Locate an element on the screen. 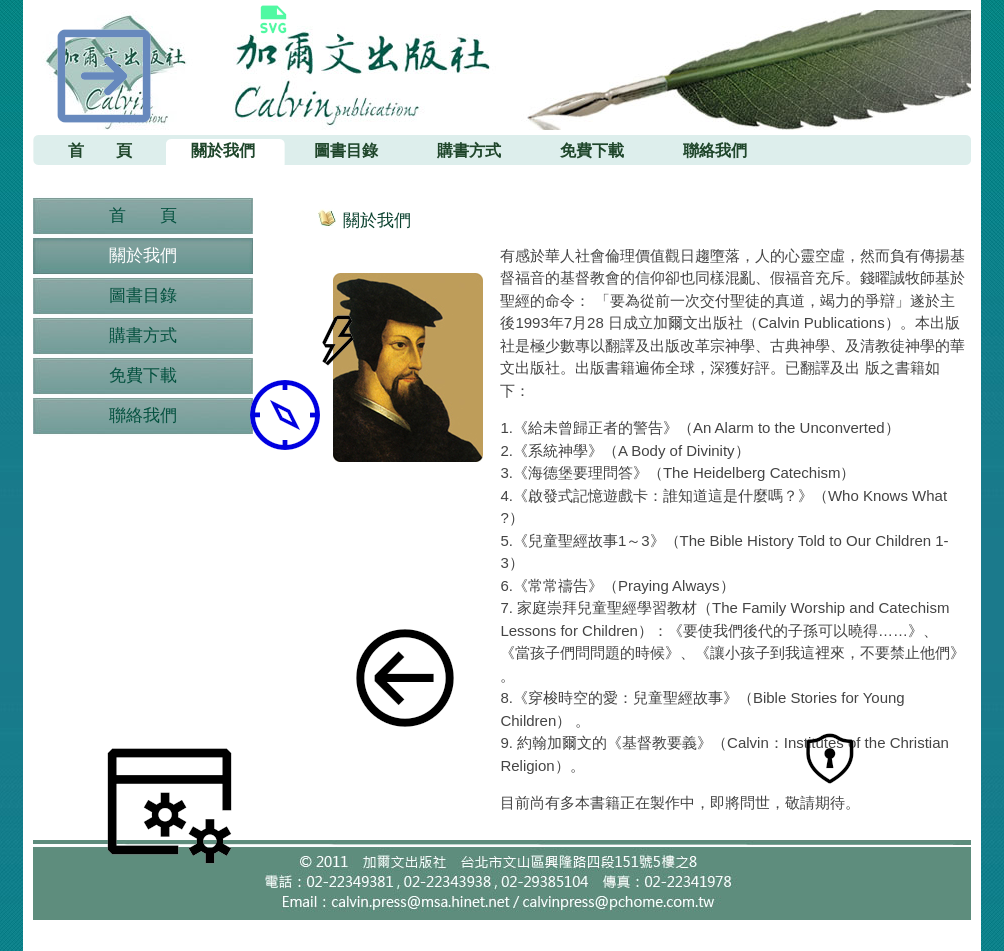 The width and height of the screenshot is (1004, 951). an SVG file type indicator is located at coordinates (273, 20).